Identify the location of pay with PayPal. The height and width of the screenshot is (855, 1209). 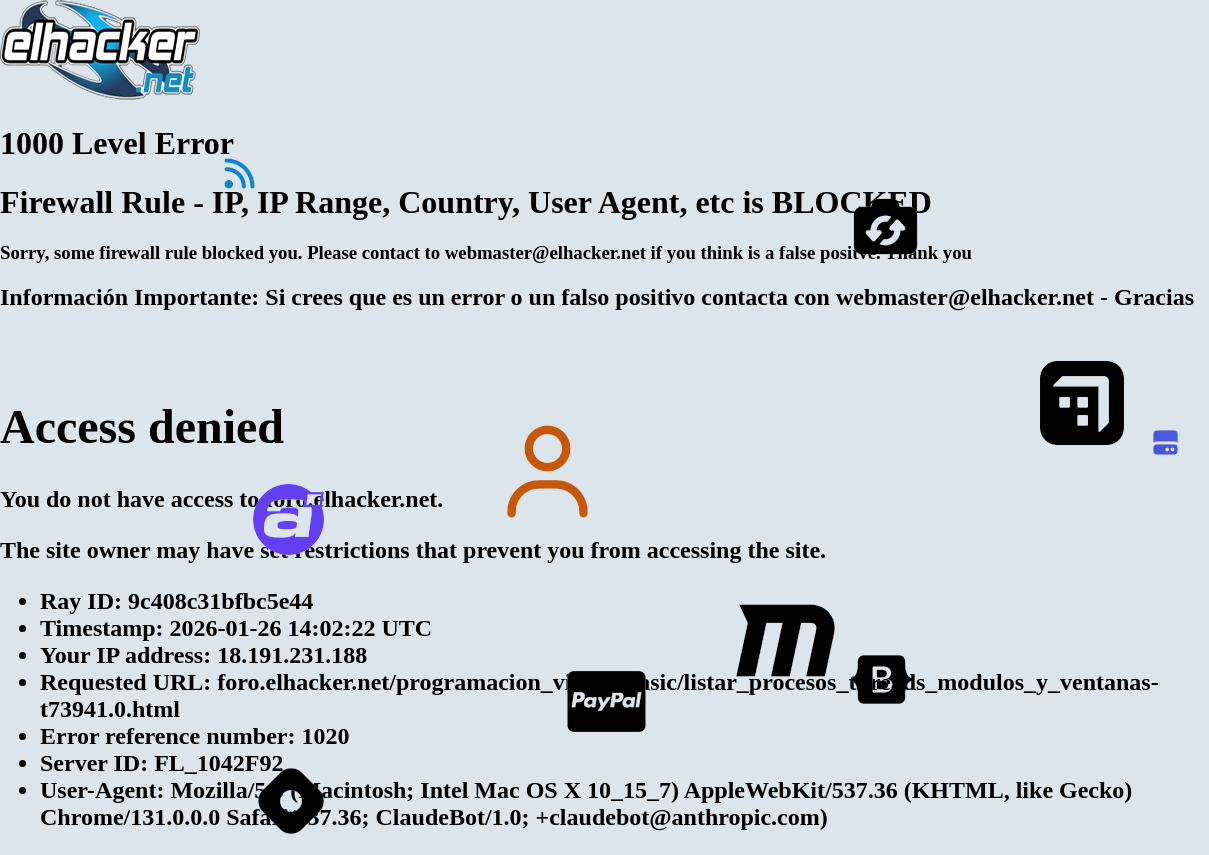
(606, 701).